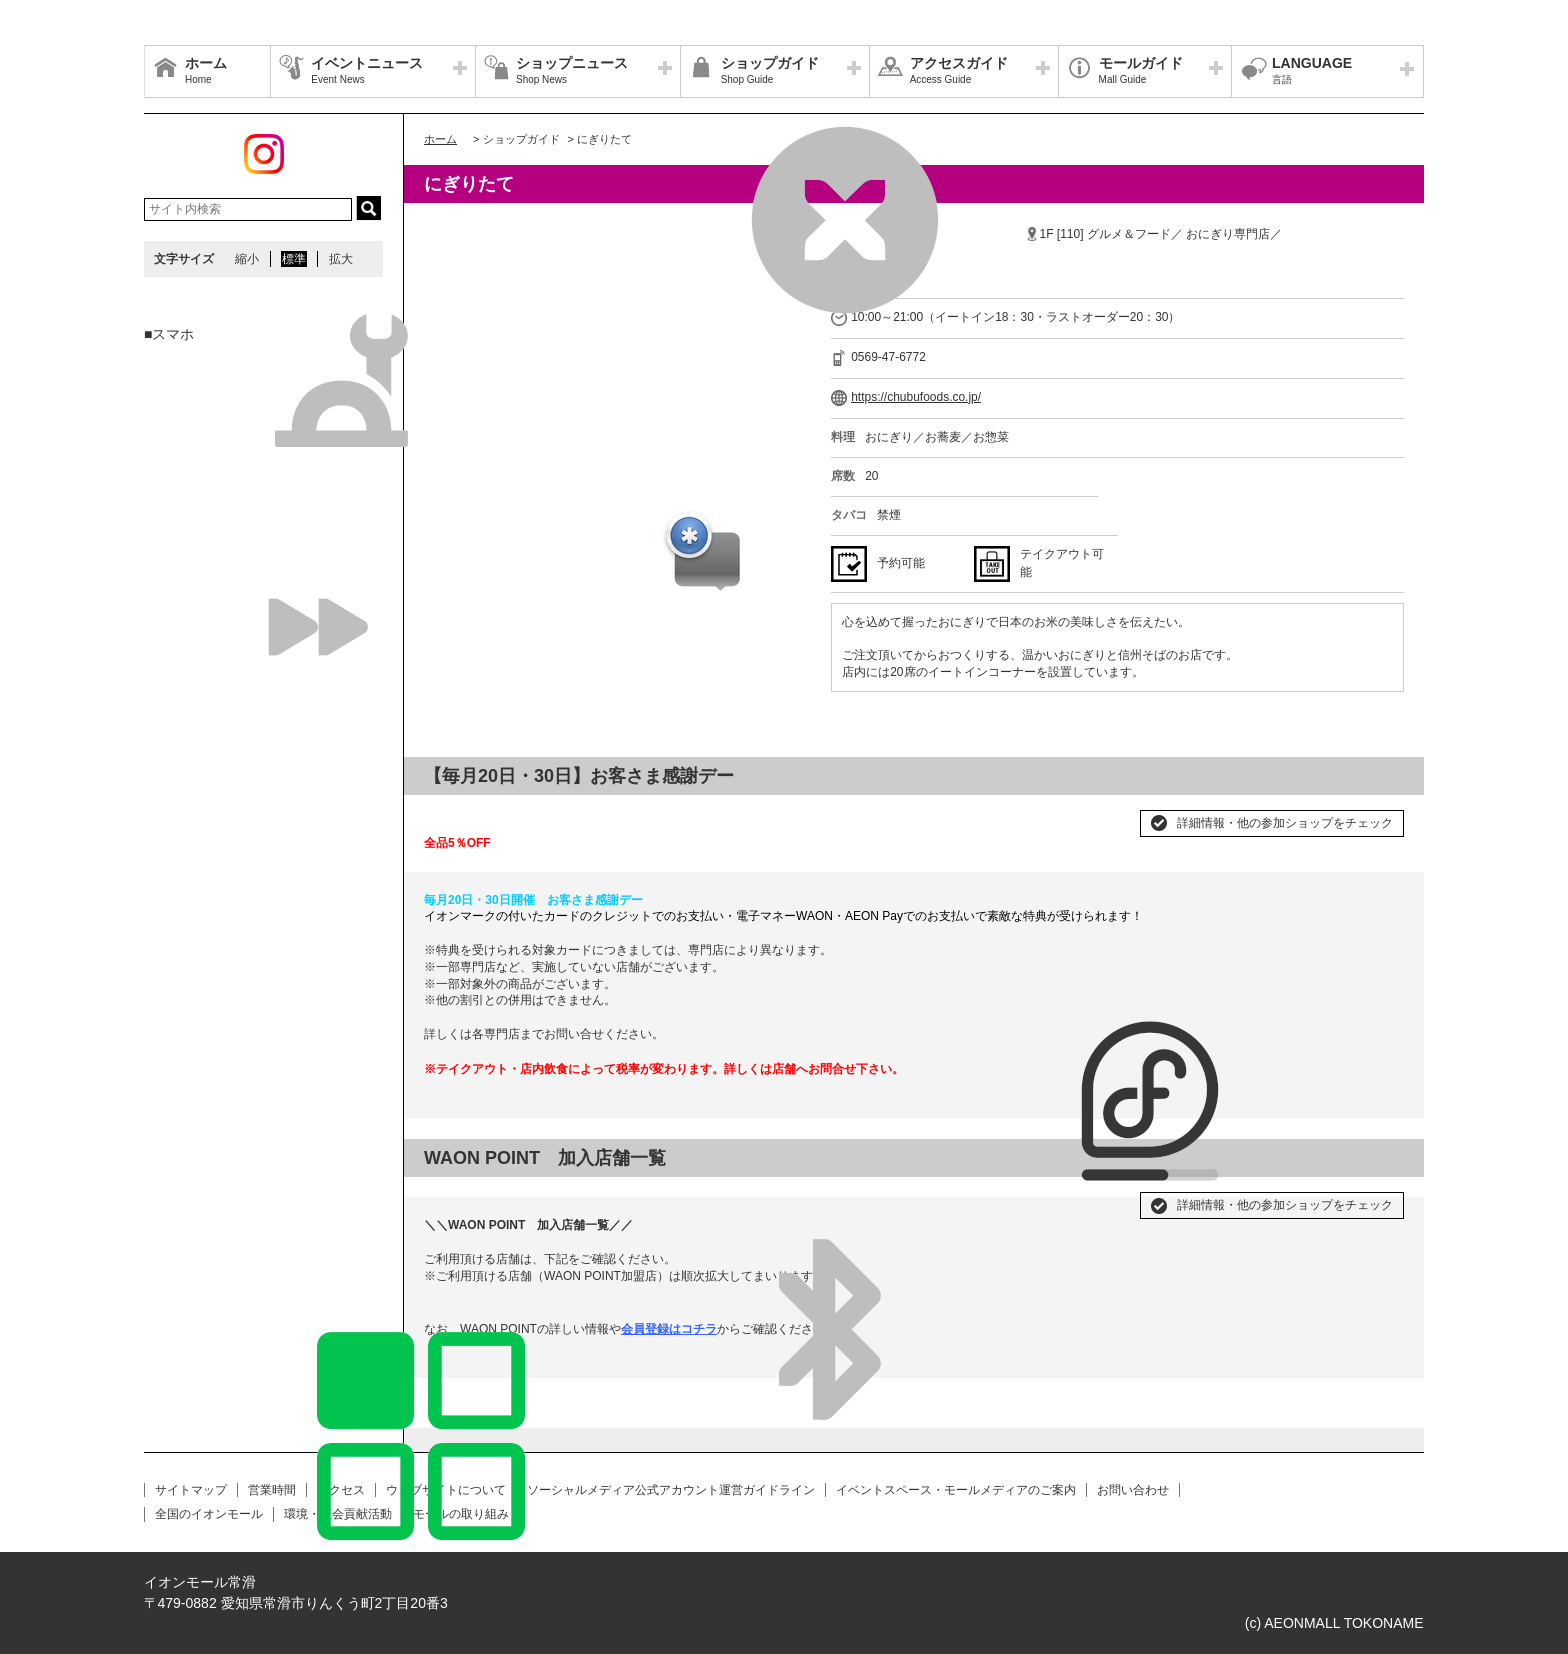  Describe the element at coordinates (341, 380) in the screenshot. I see `access engineering or technical tools` at that location.